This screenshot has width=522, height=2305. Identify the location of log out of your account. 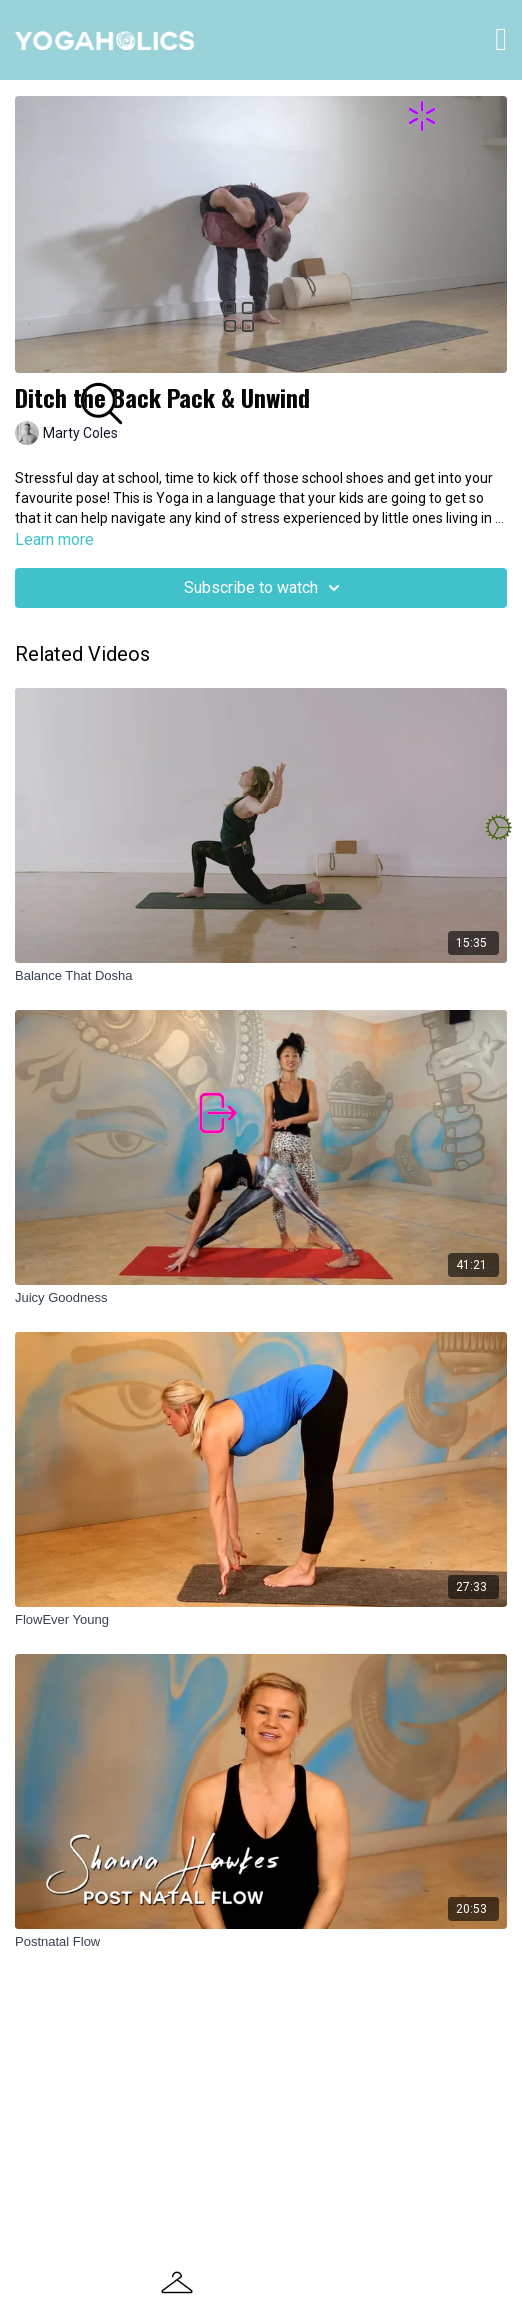
(215, 1113).